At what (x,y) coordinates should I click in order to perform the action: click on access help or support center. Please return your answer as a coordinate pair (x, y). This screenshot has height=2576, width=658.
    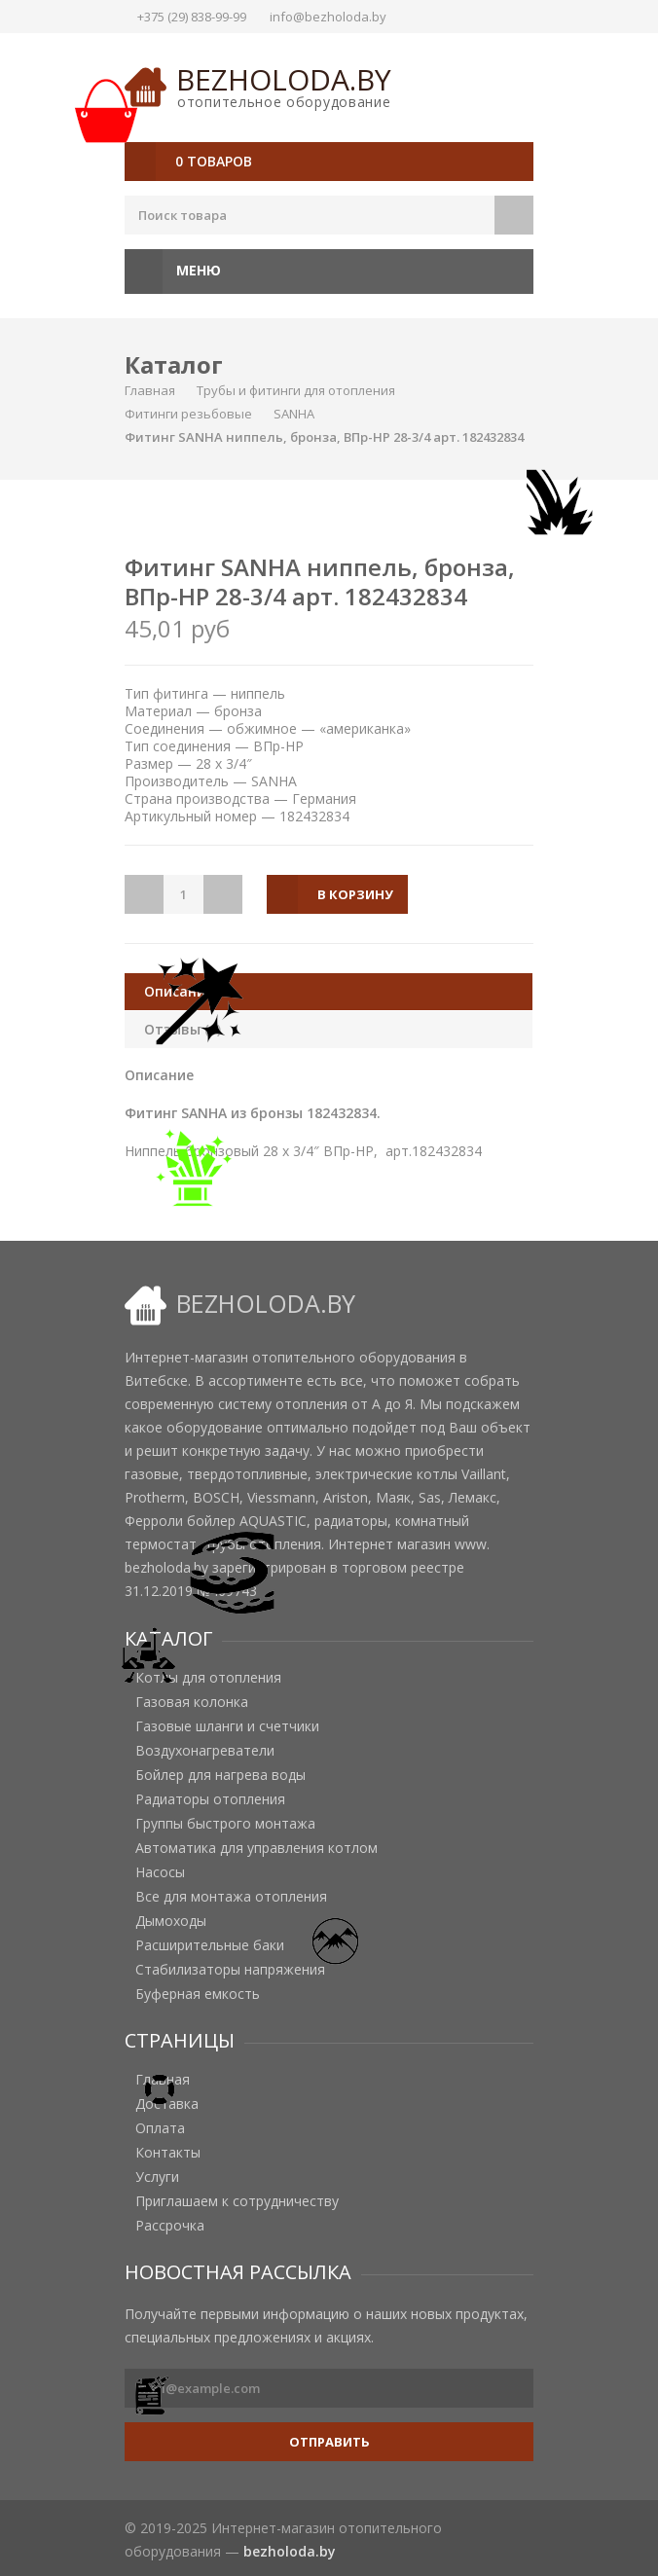
    Looking at the image, I should click on (160, 2089).